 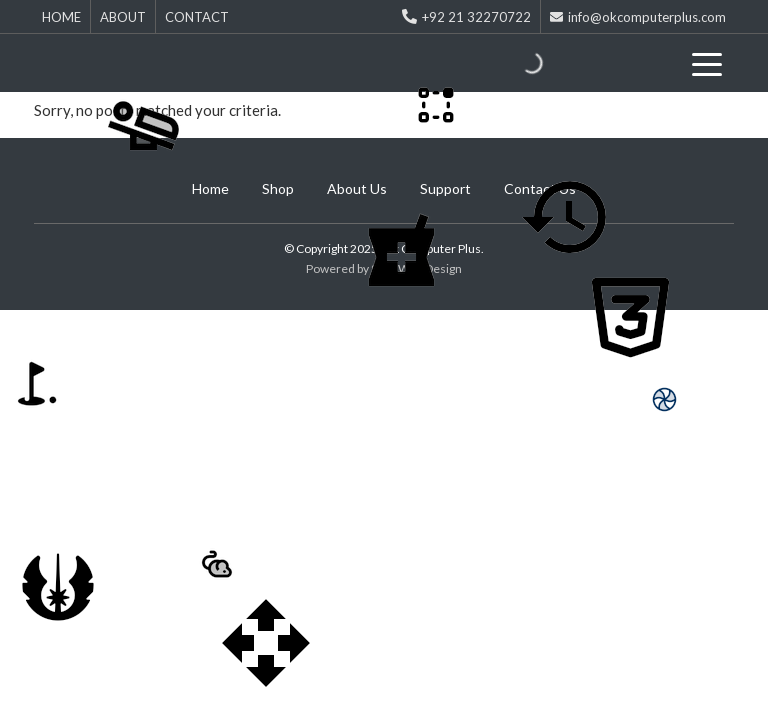 I want to click on indicates Jedi Order affiliation or Star Wars themed content, so click(x=58, y=587).